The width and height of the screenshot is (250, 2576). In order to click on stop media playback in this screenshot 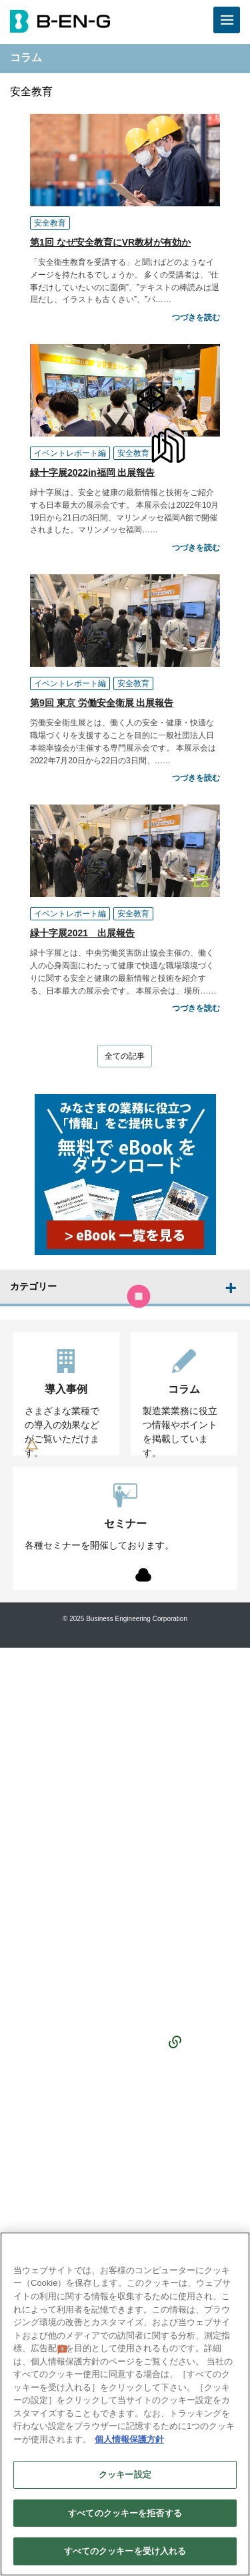, I will do `click(139, 1296)`.